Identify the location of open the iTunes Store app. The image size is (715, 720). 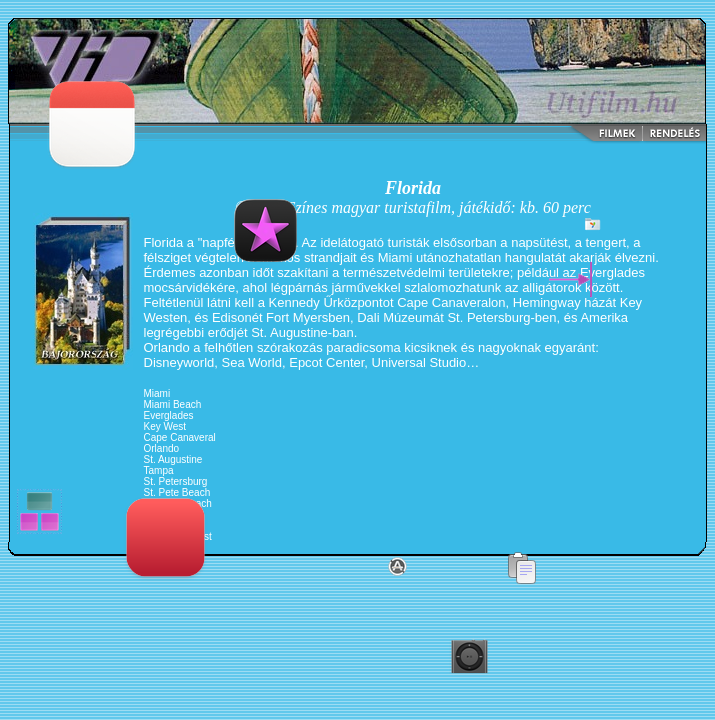
(265, 230).